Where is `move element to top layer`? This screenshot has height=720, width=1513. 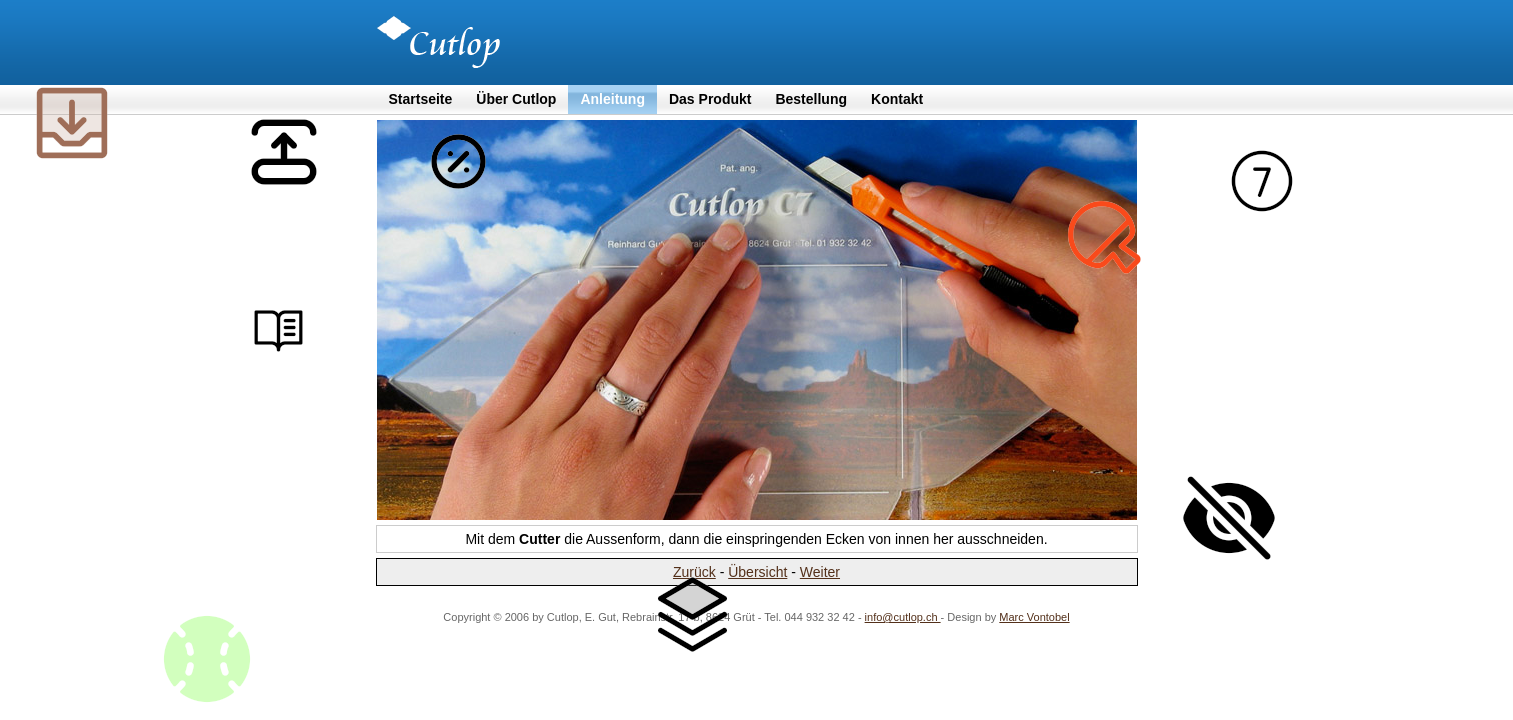 move element to top layer is located at coordinates (284, 152).